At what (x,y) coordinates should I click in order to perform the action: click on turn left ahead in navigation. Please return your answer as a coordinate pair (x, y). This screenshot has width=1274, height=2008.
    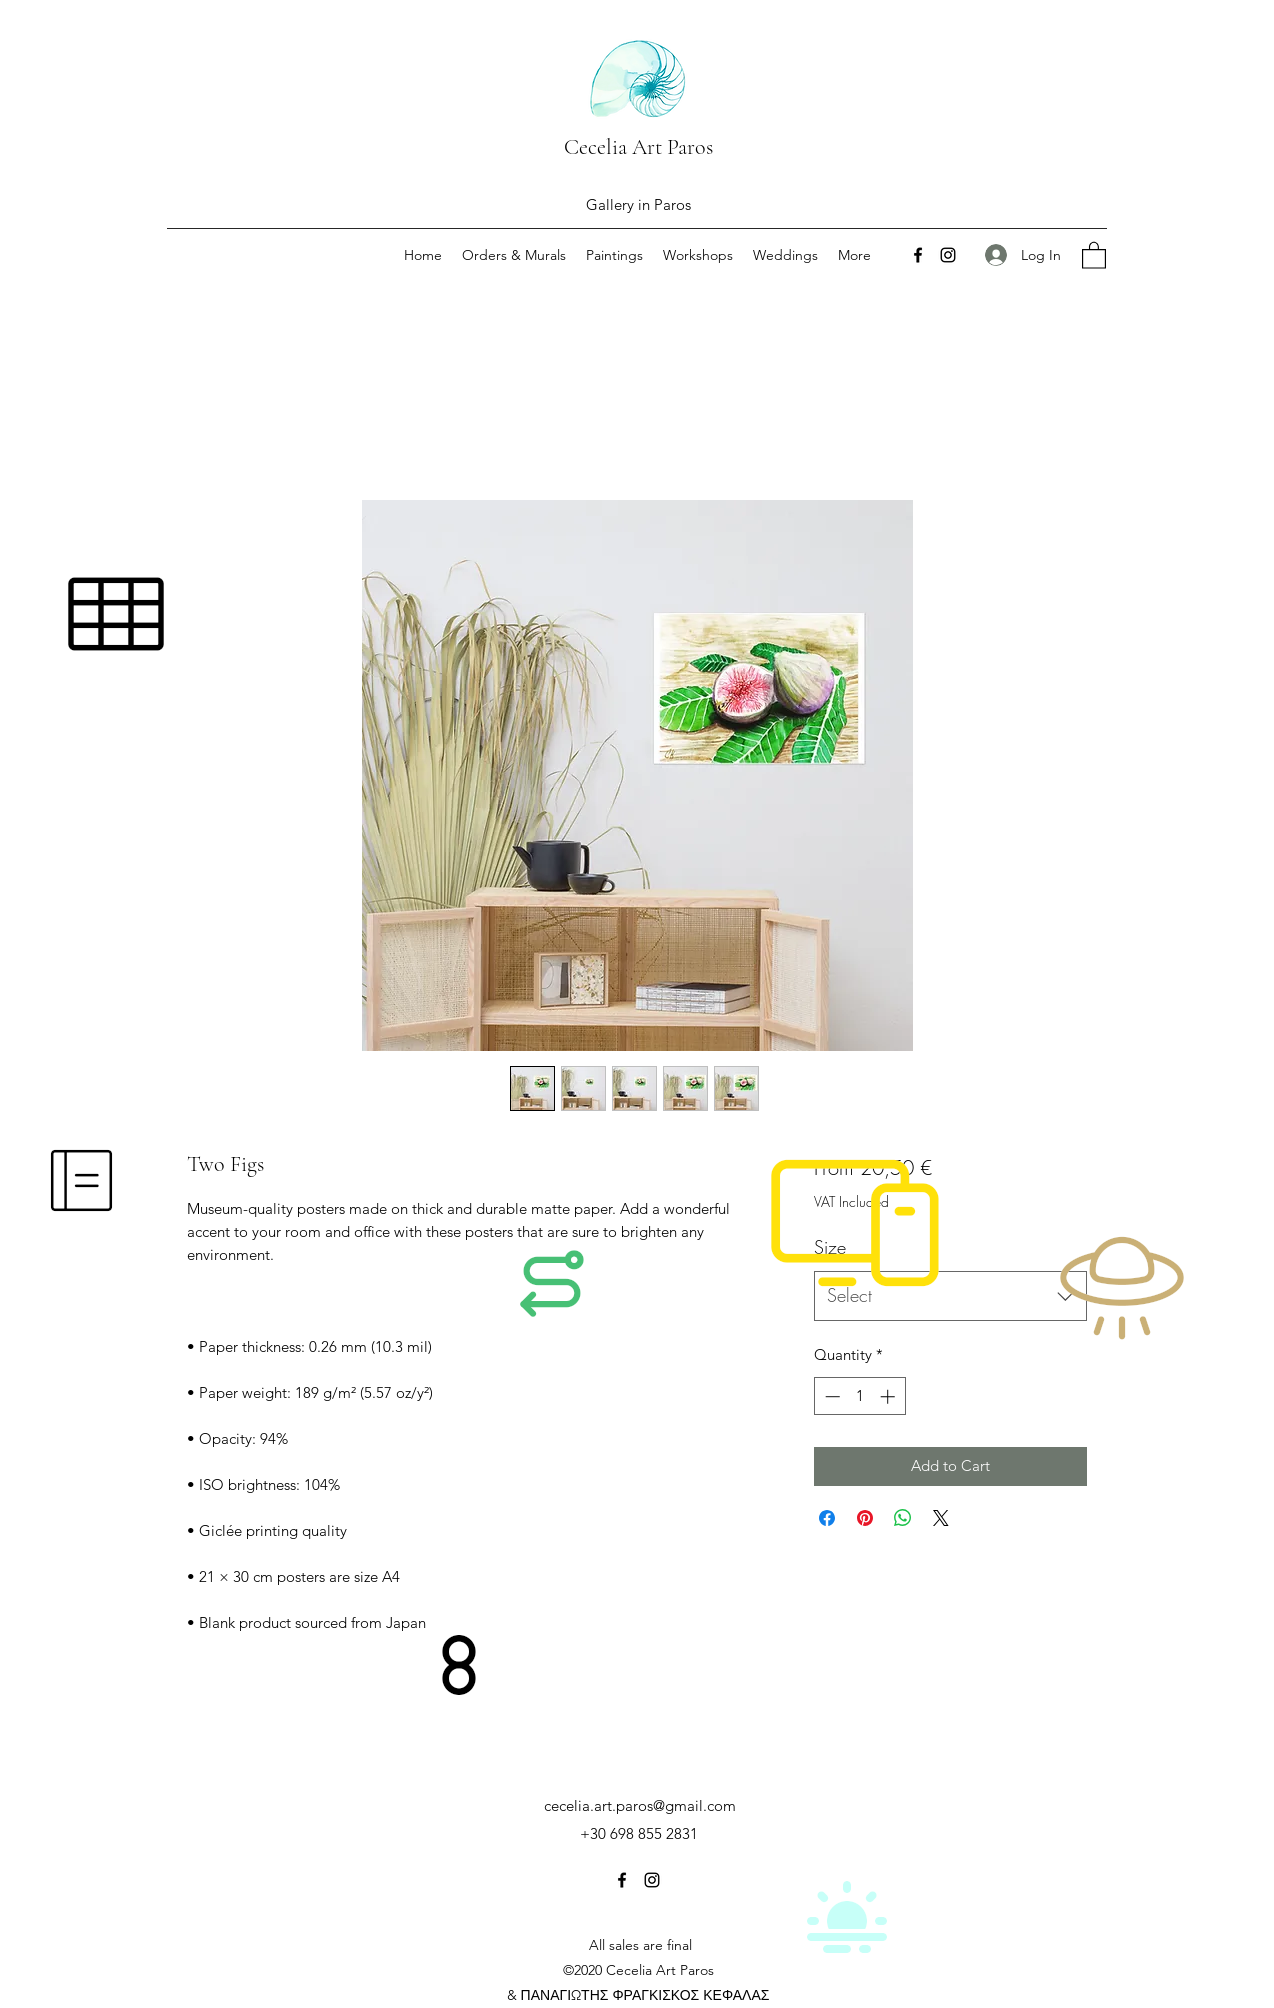
    Looking at the image, I should click on (552, 1282).